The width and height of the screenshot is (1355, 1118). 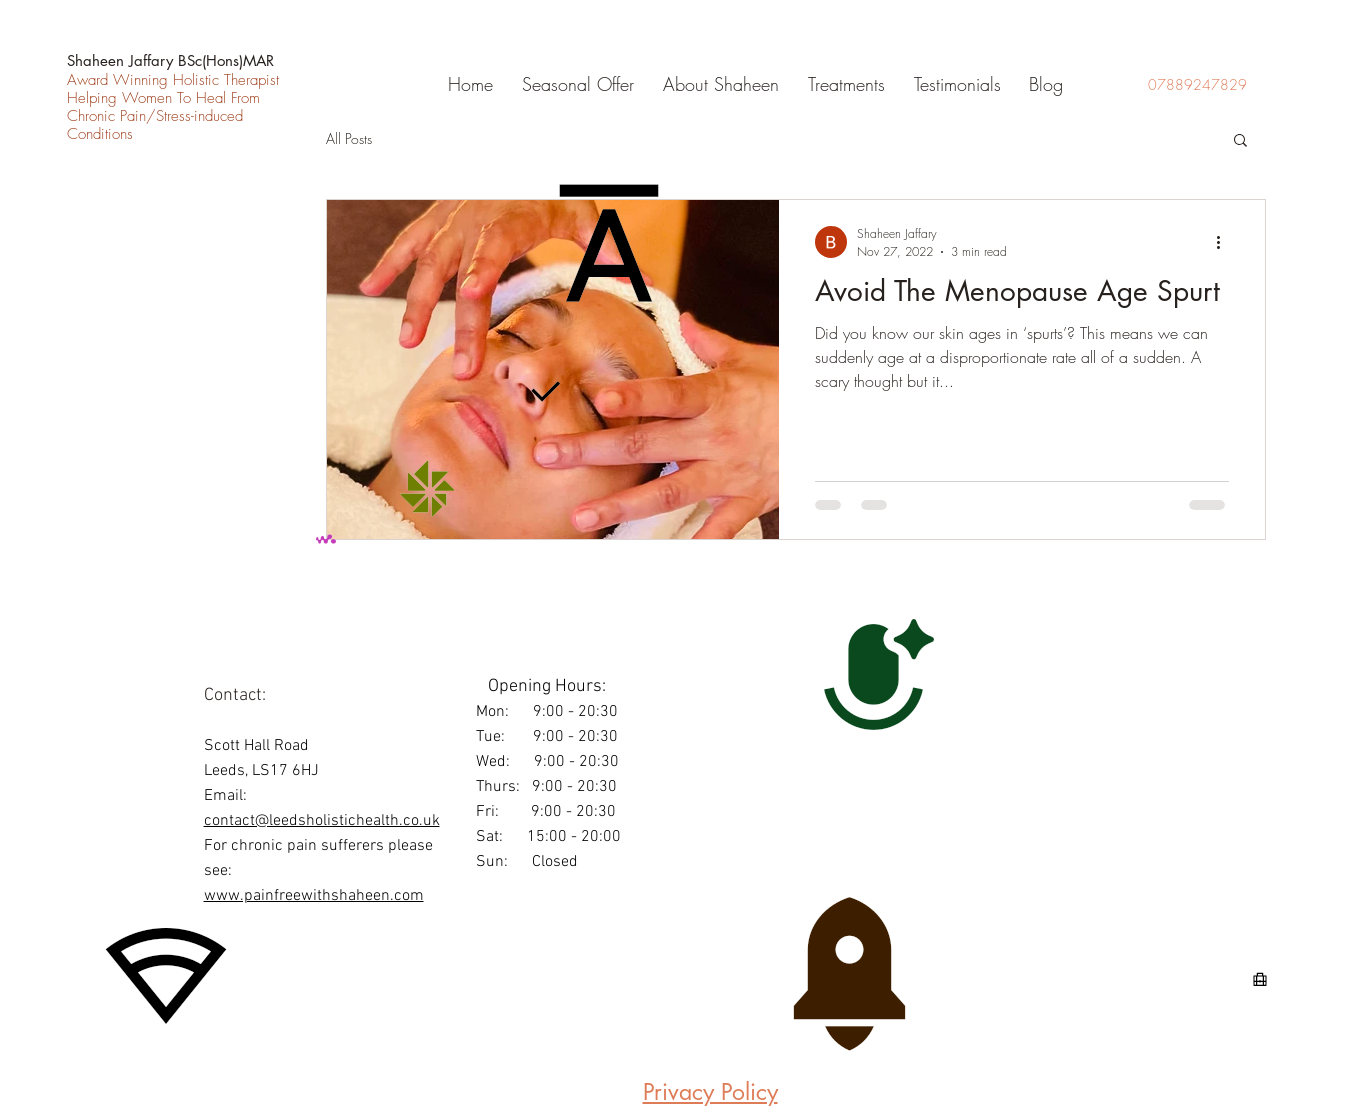 I want to click on open files by pinwheel app, so click(x=427, y=488).